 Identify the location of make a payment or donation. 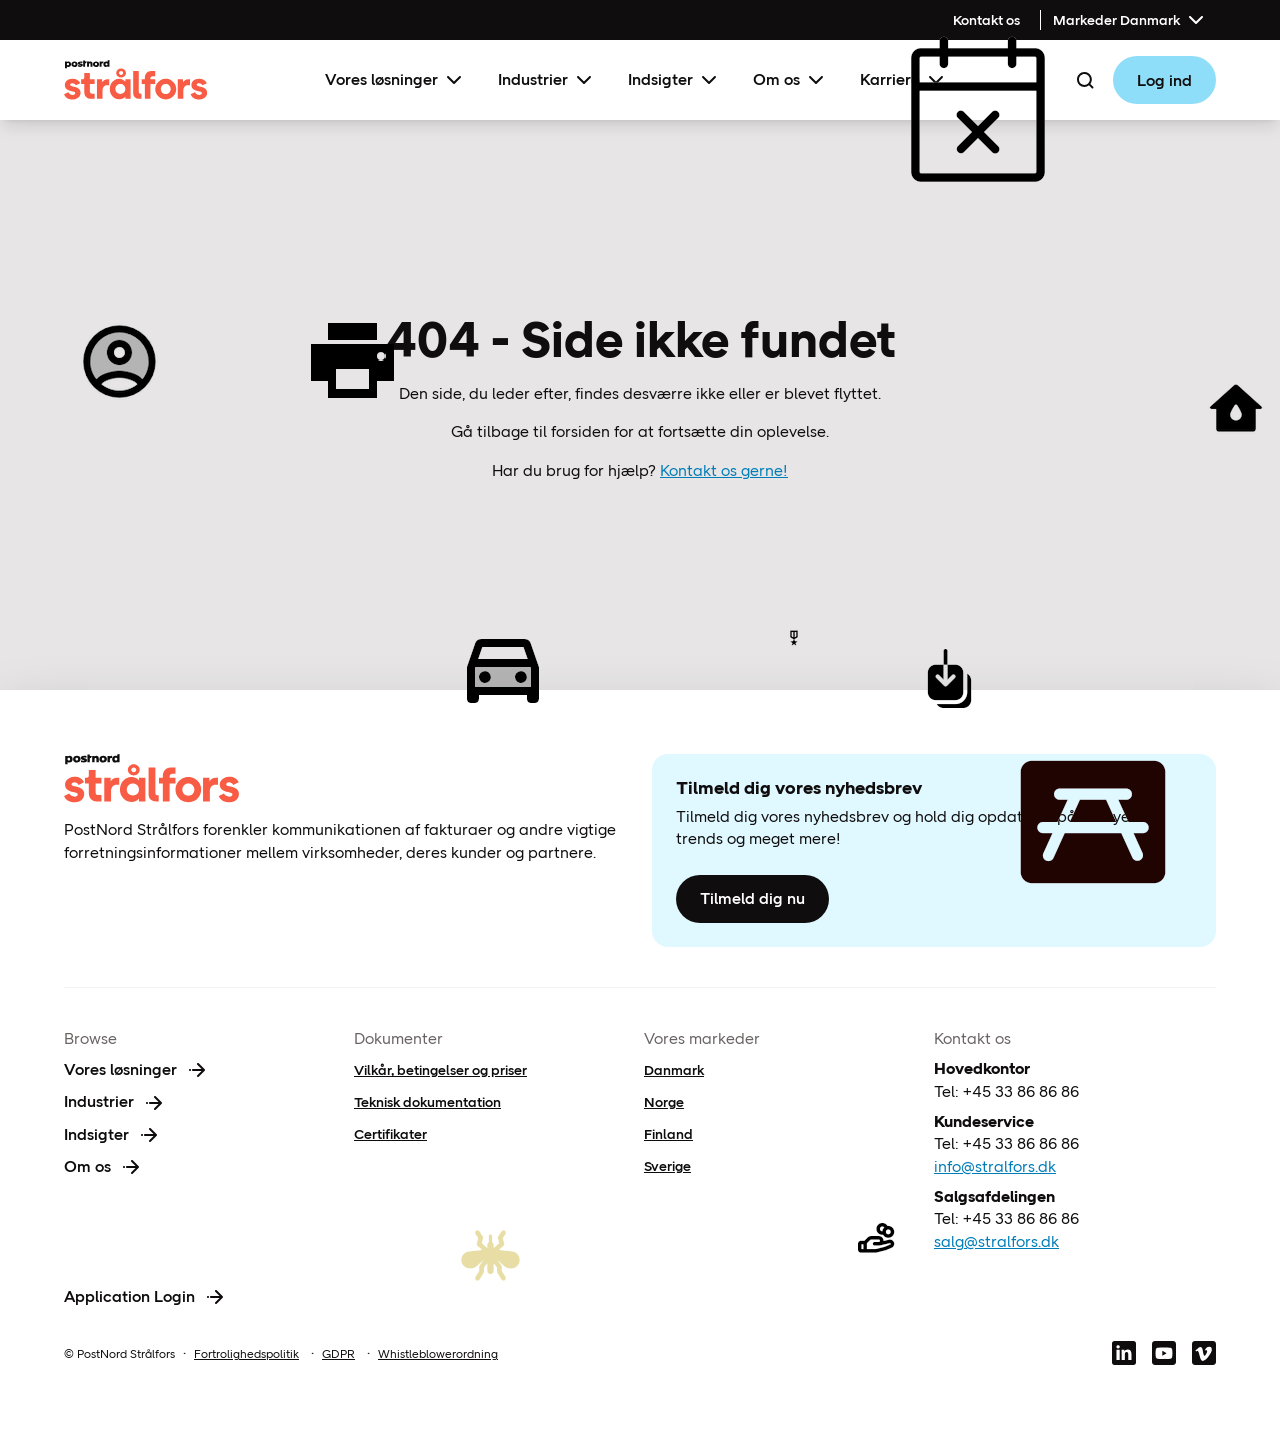
(877, 1239).